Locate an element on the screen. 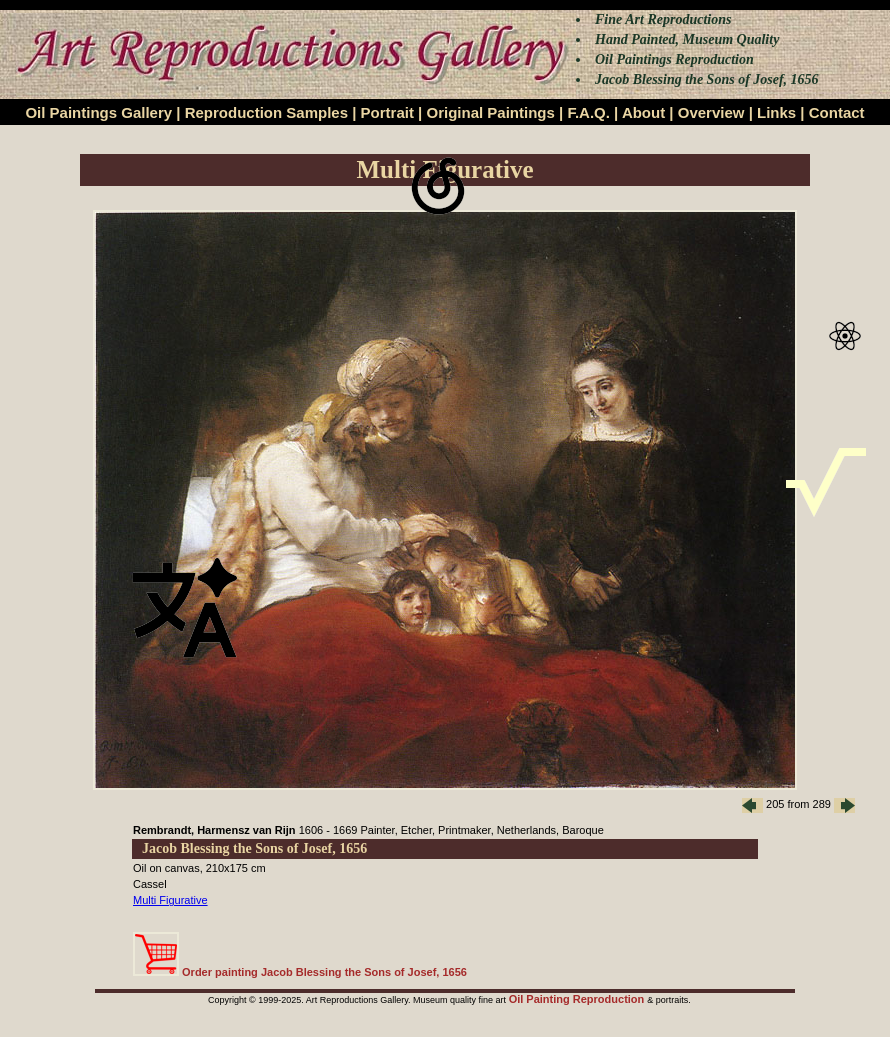 The height and width of the screenshot is (1037, 890). open netease cloud music app is located at coordinates (438, 186).